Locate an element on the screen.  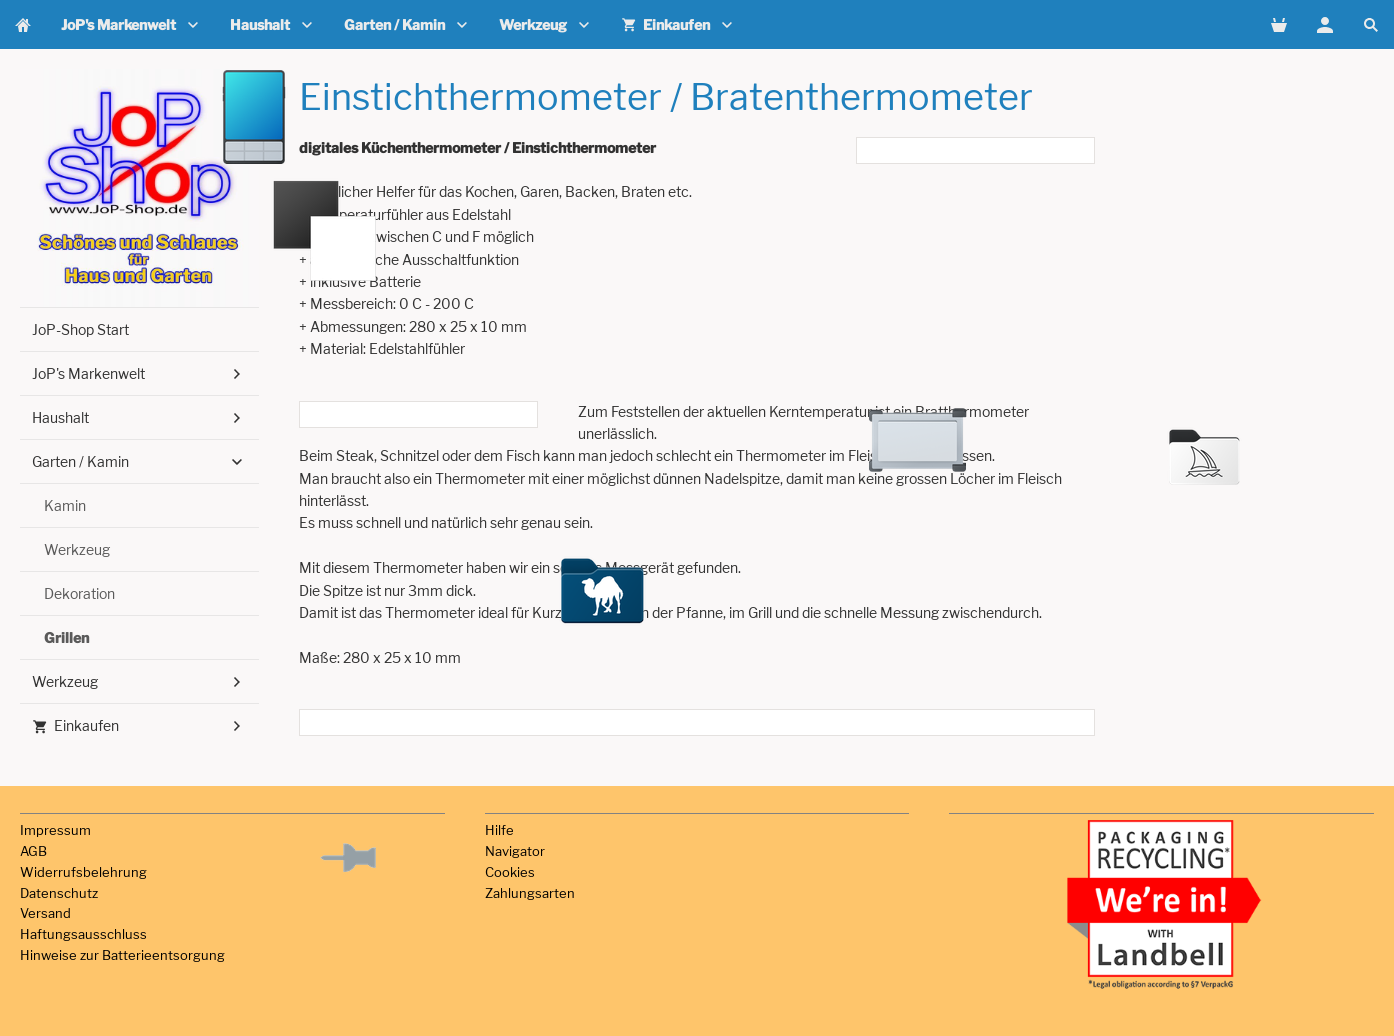
open midjourney projects folder is located at coordinates (1204, 459).